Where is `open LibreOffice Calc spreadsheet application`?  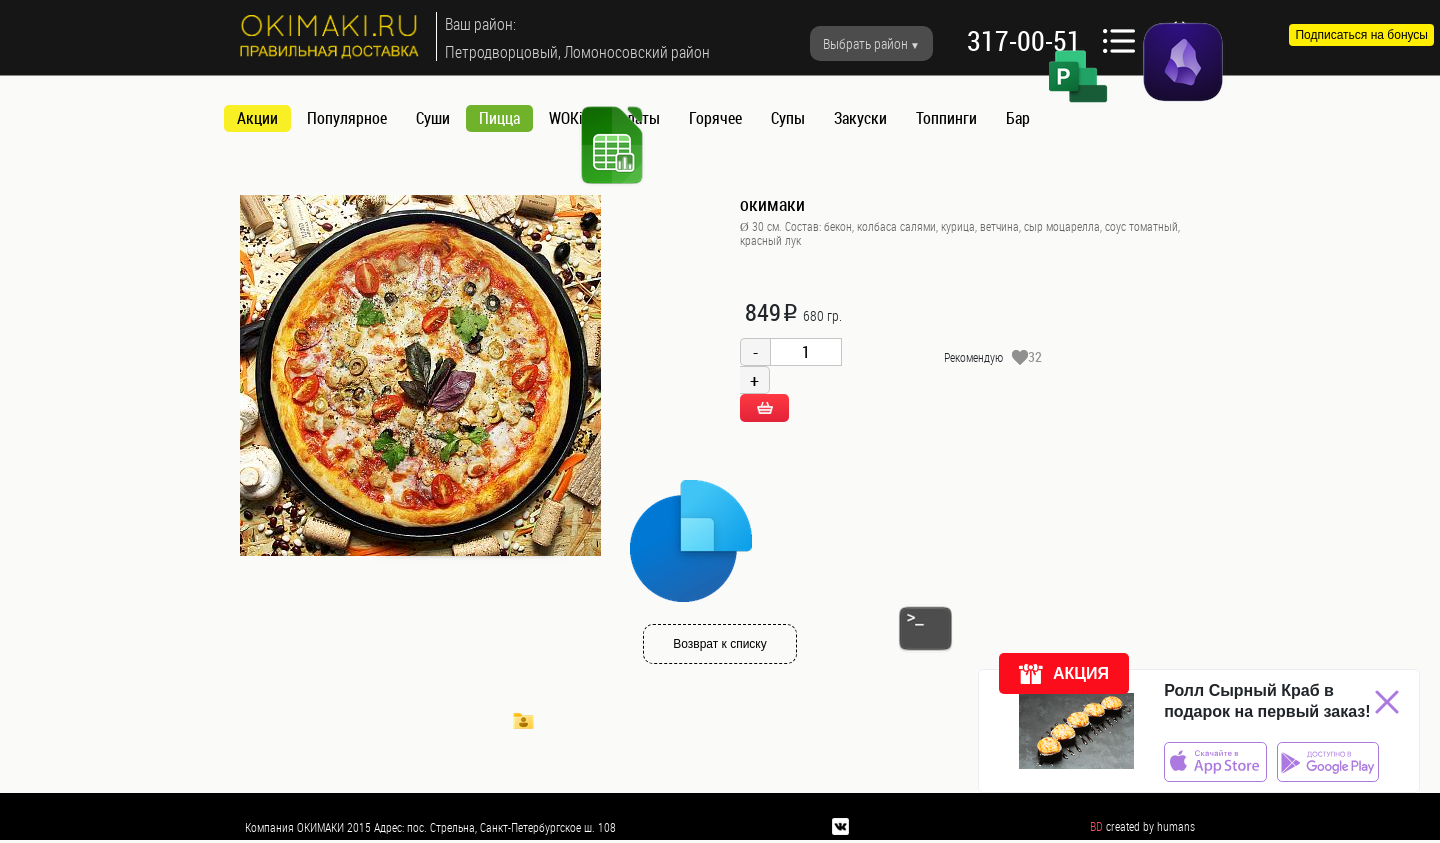 open LibreOffice Calc spreadsheet application is located at coordinates (612, 145).